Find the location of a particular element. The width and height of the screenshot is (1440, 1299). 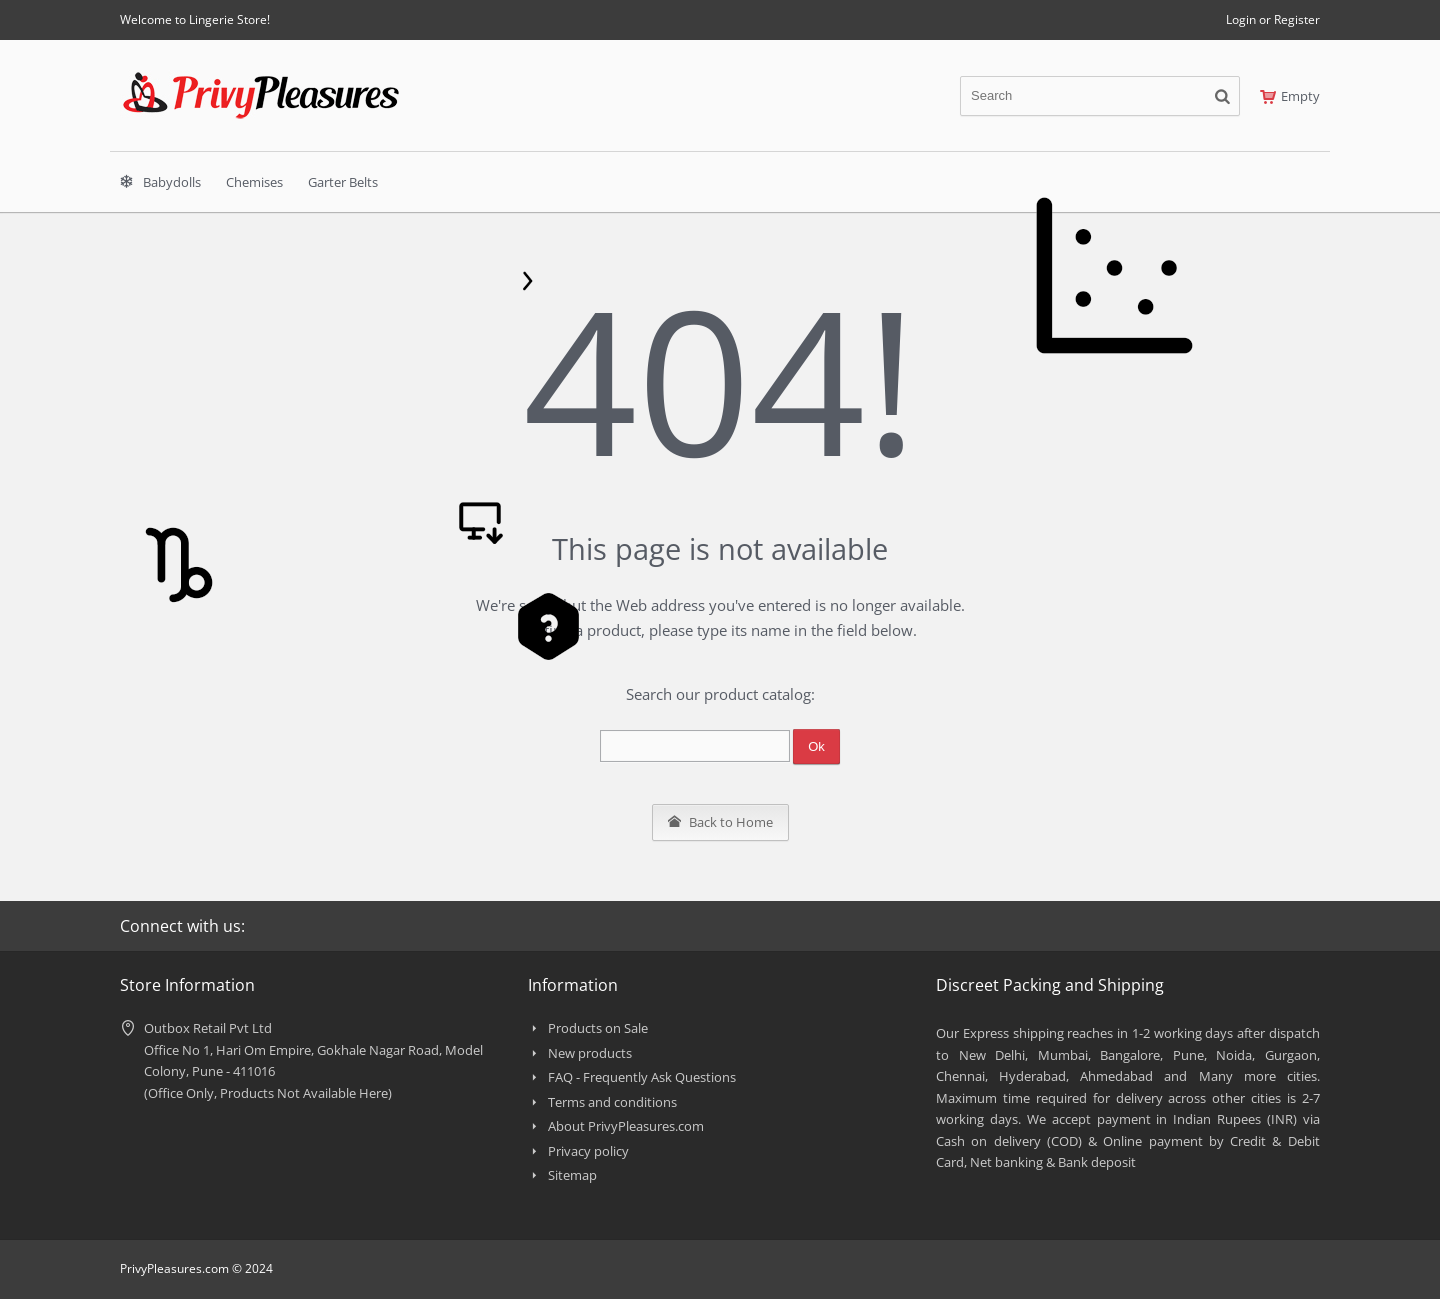

download to desktop computer is located at coordinates (480, 521).